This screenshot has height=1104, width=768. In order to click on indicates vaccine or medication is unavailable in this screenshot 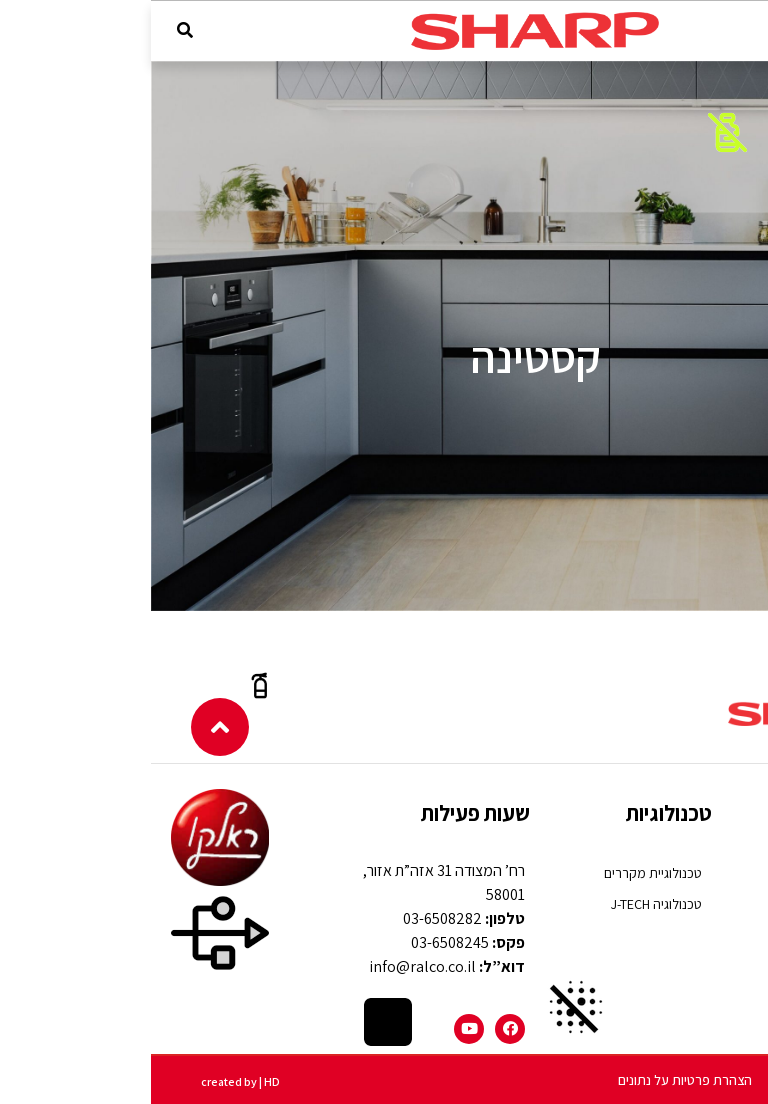, I will do `click(727, 132)`.